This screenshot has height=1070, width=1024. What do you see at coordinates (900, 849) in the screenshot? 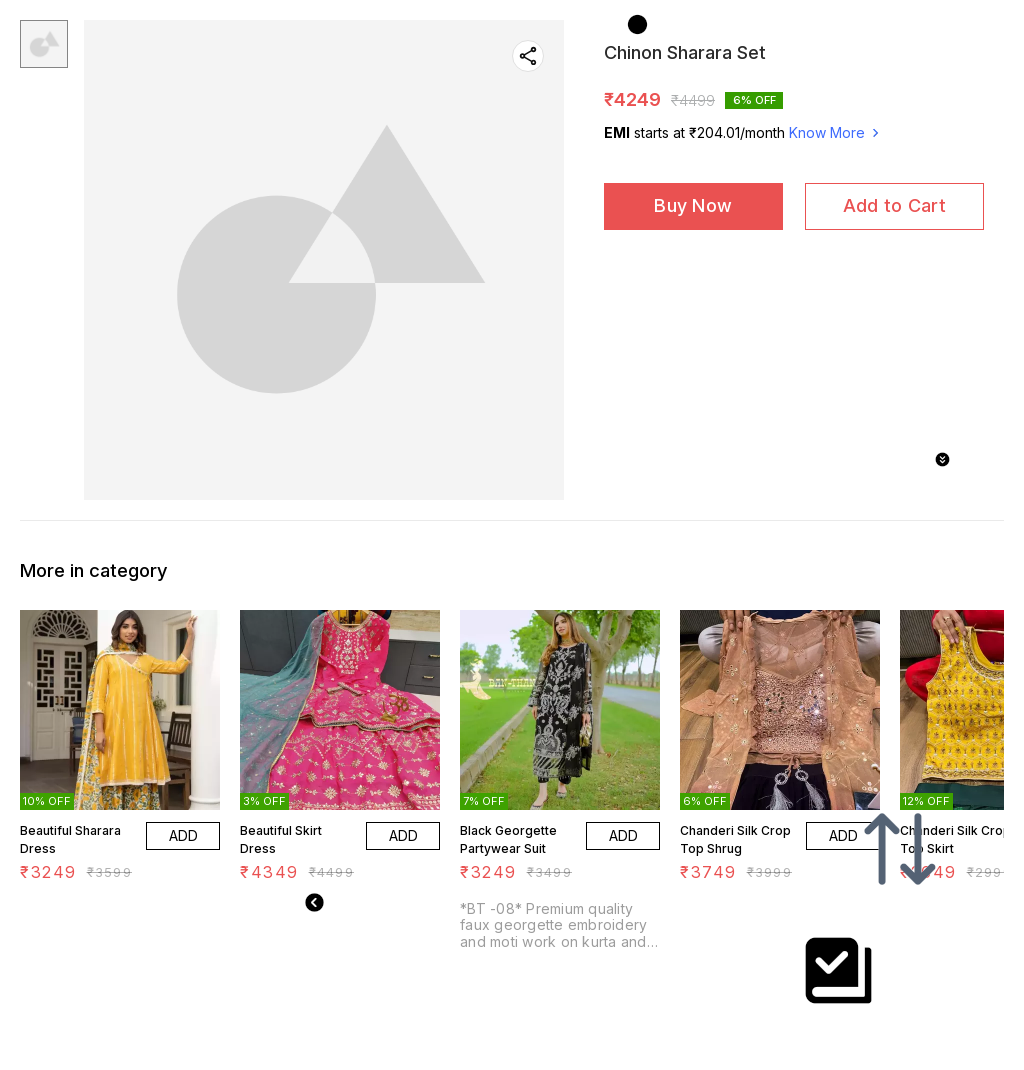
I see `sort items in ascending or descending order` at bounding box center [900, 849].